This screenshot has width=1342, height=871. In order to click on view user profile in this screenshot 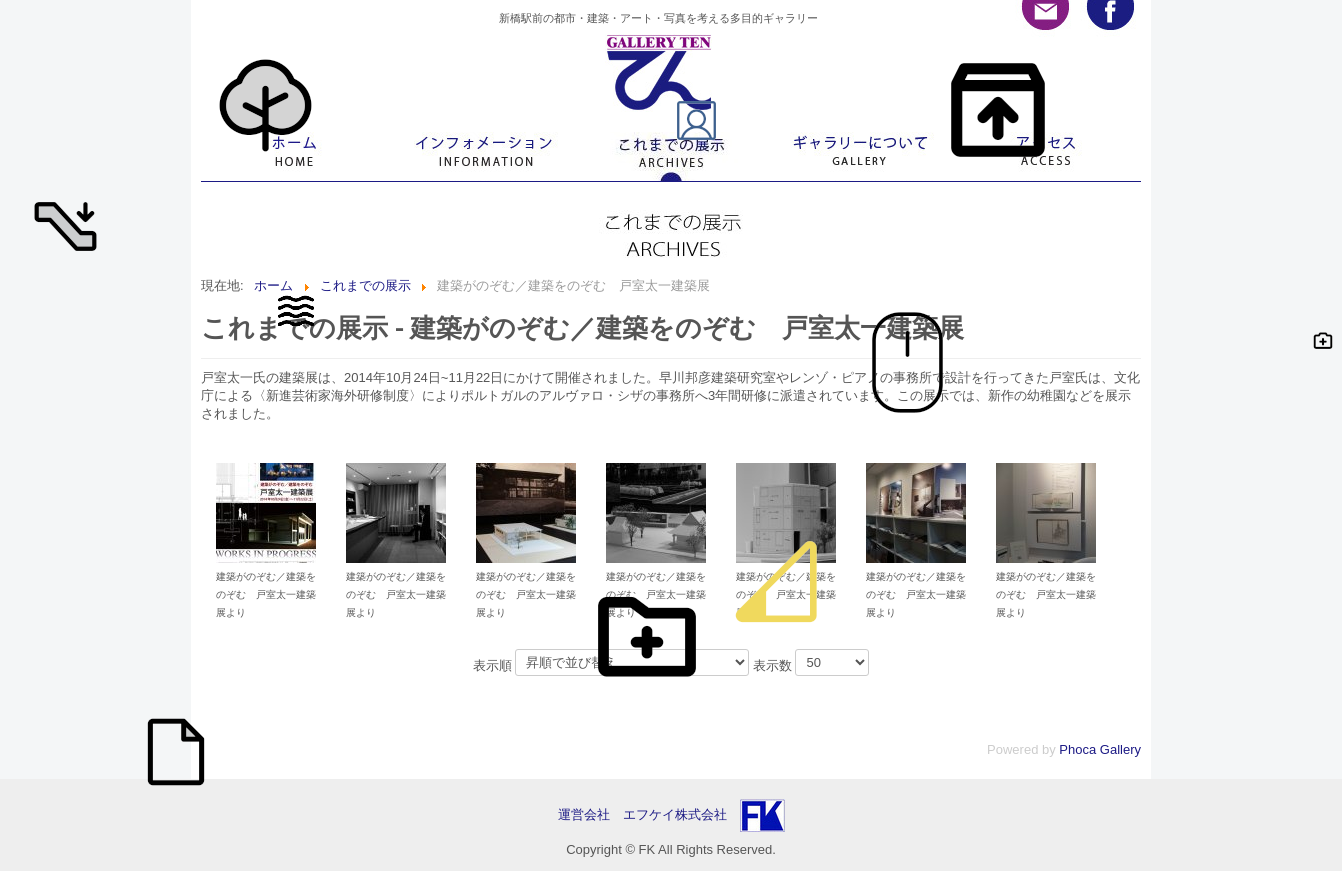, I will do `click(696, 120)`.